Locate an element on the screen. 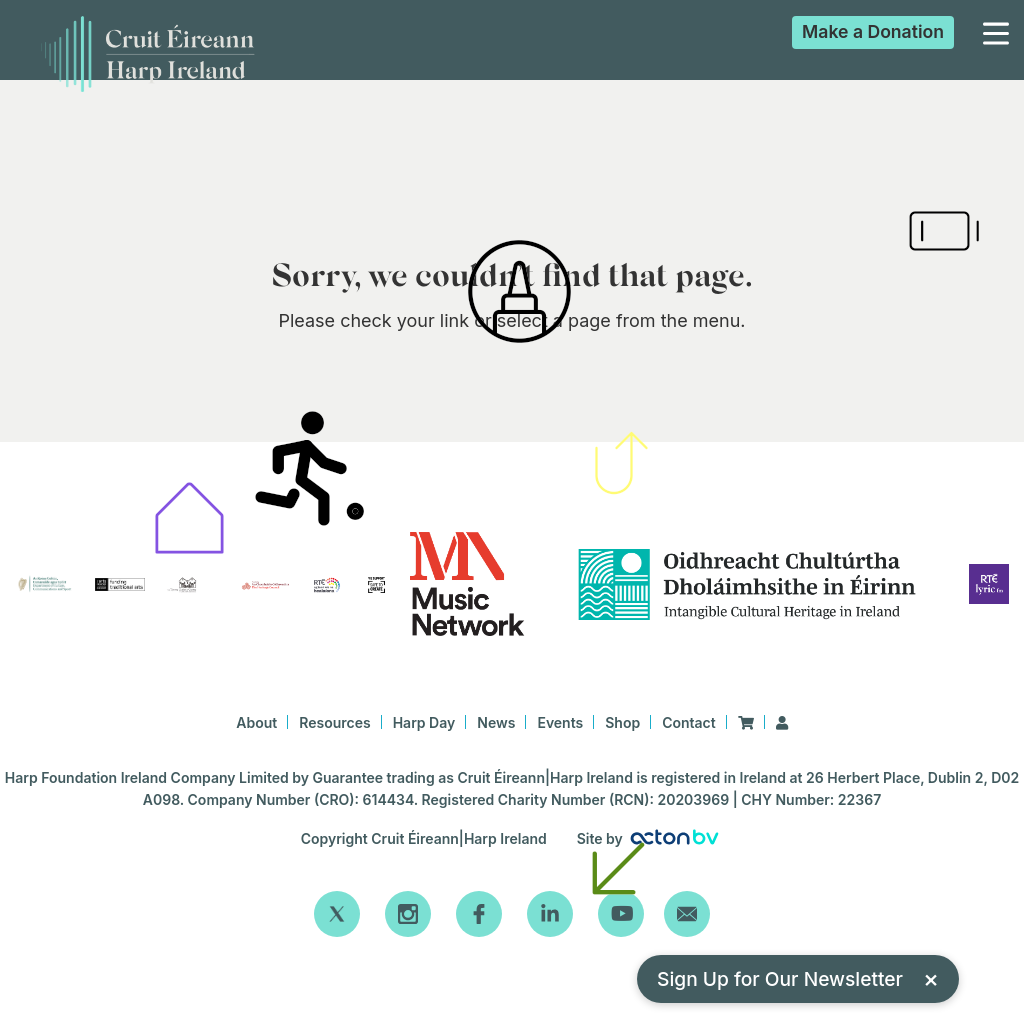 The height and width of the screenshot is (1023, 1024). redo or repeat last action is located at coordinates (619, 463).